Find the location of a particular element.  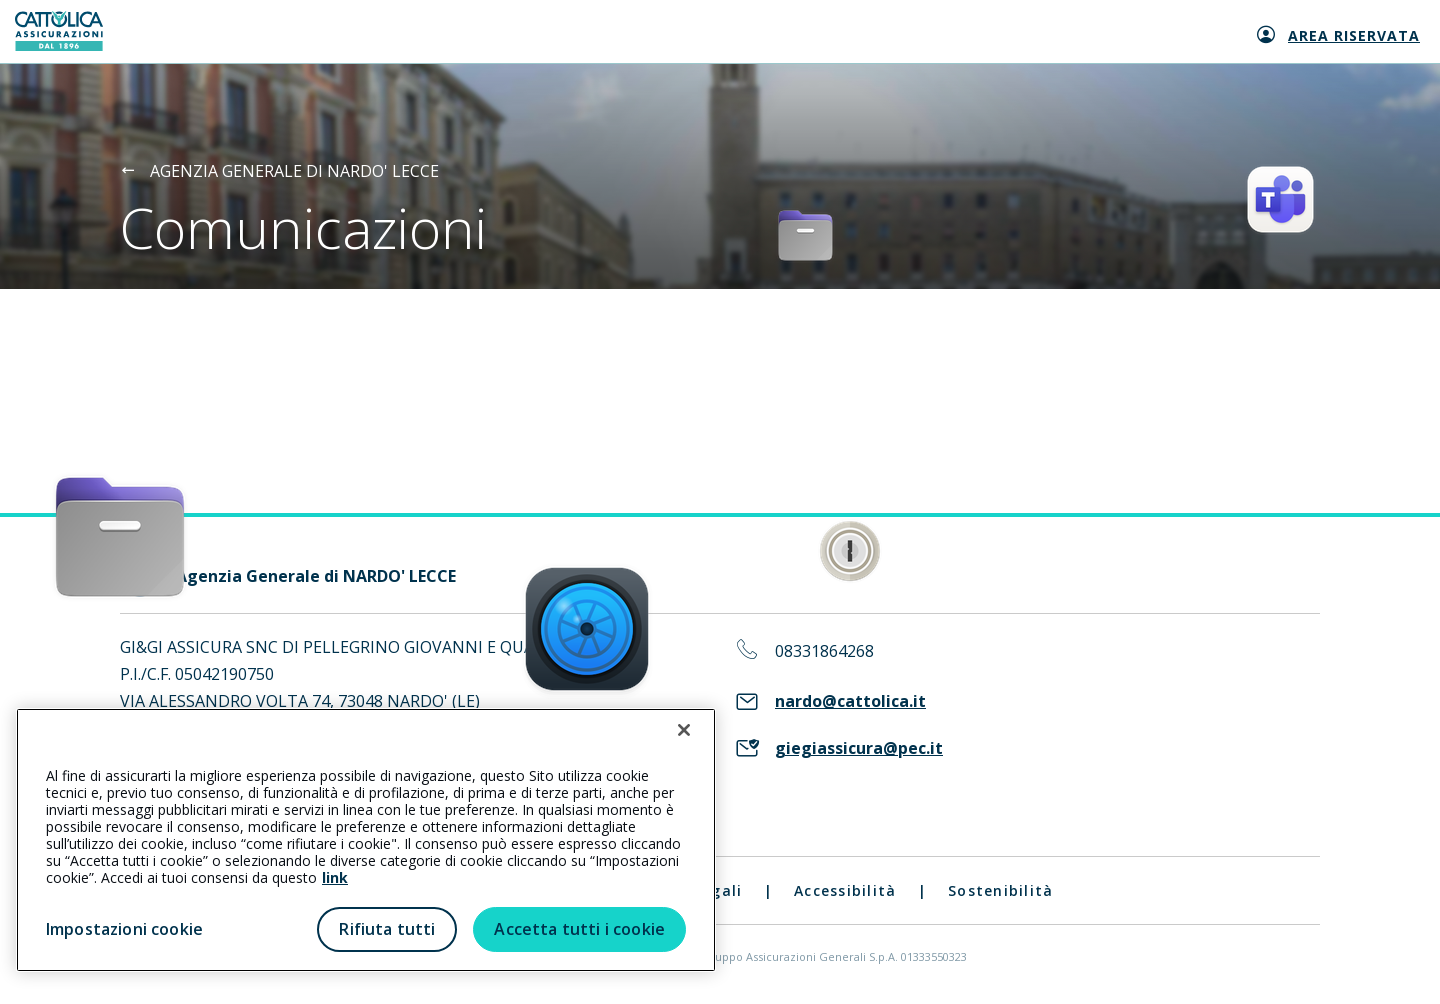

open microsoft teams for linux is located at coordinates (1280, 199).